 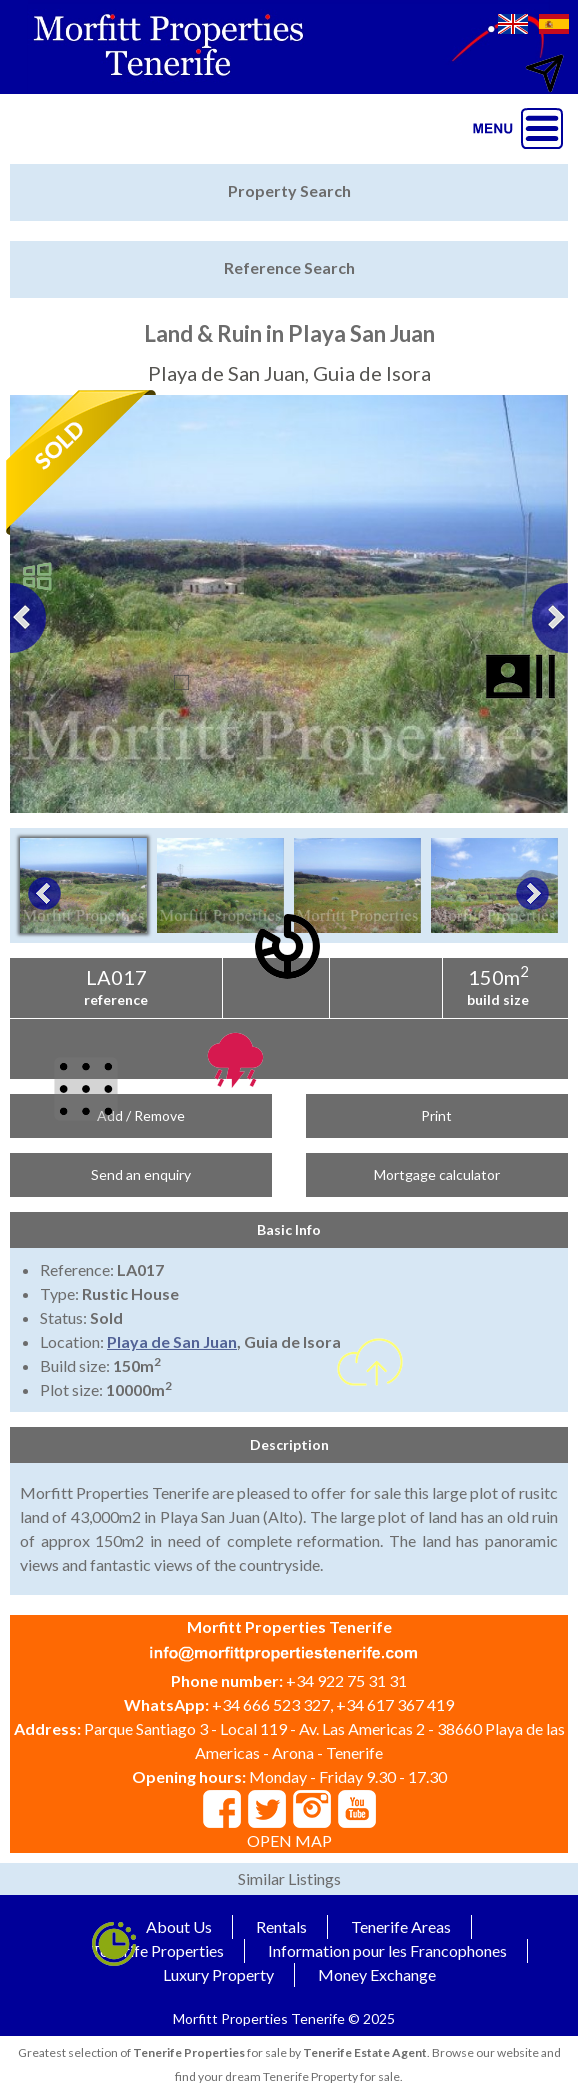 I want to click on view recently contacted people, so click(x=520, y=676).